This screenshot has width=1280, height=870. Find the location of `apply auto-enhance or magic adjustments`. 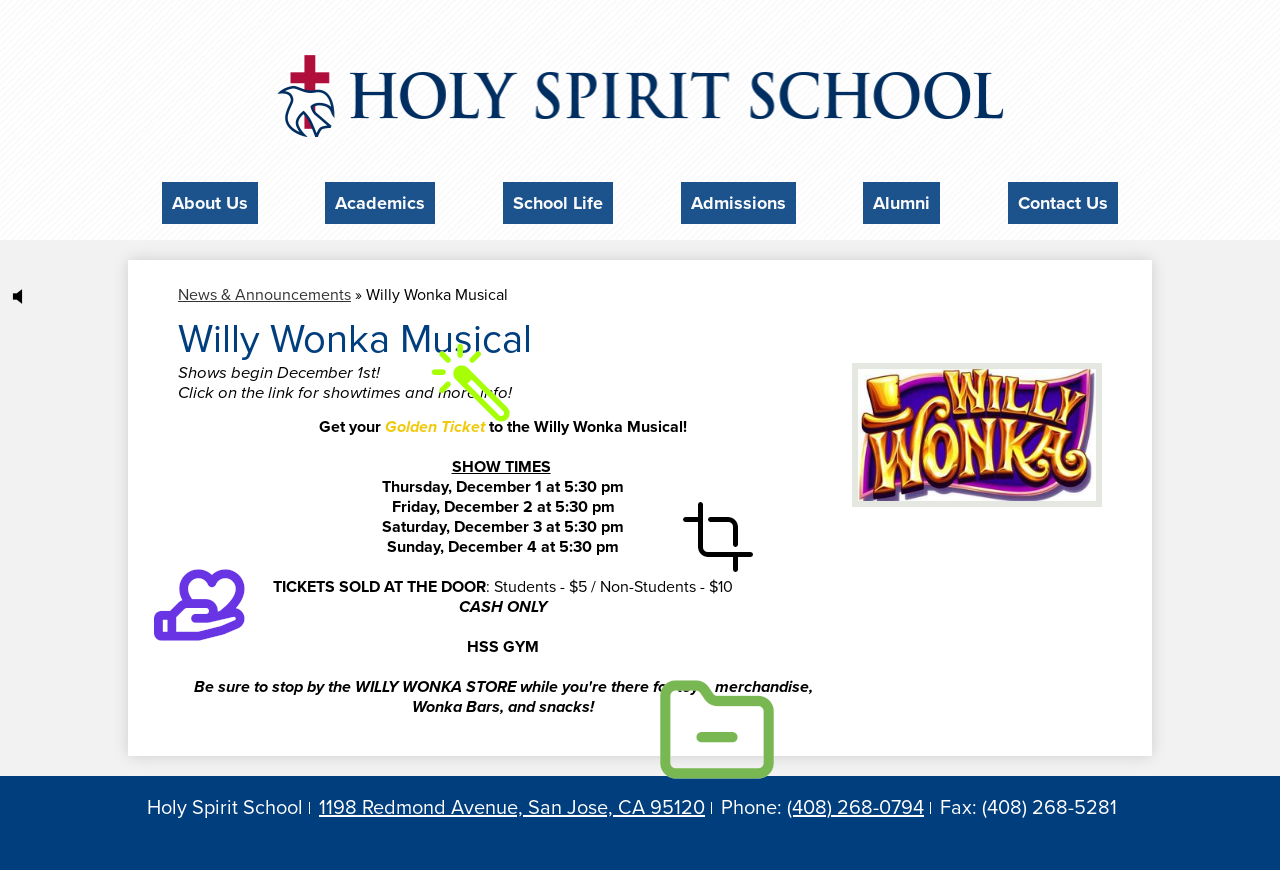

apply auto-enhance or magic adjustments is located at coordinates (471, 383).